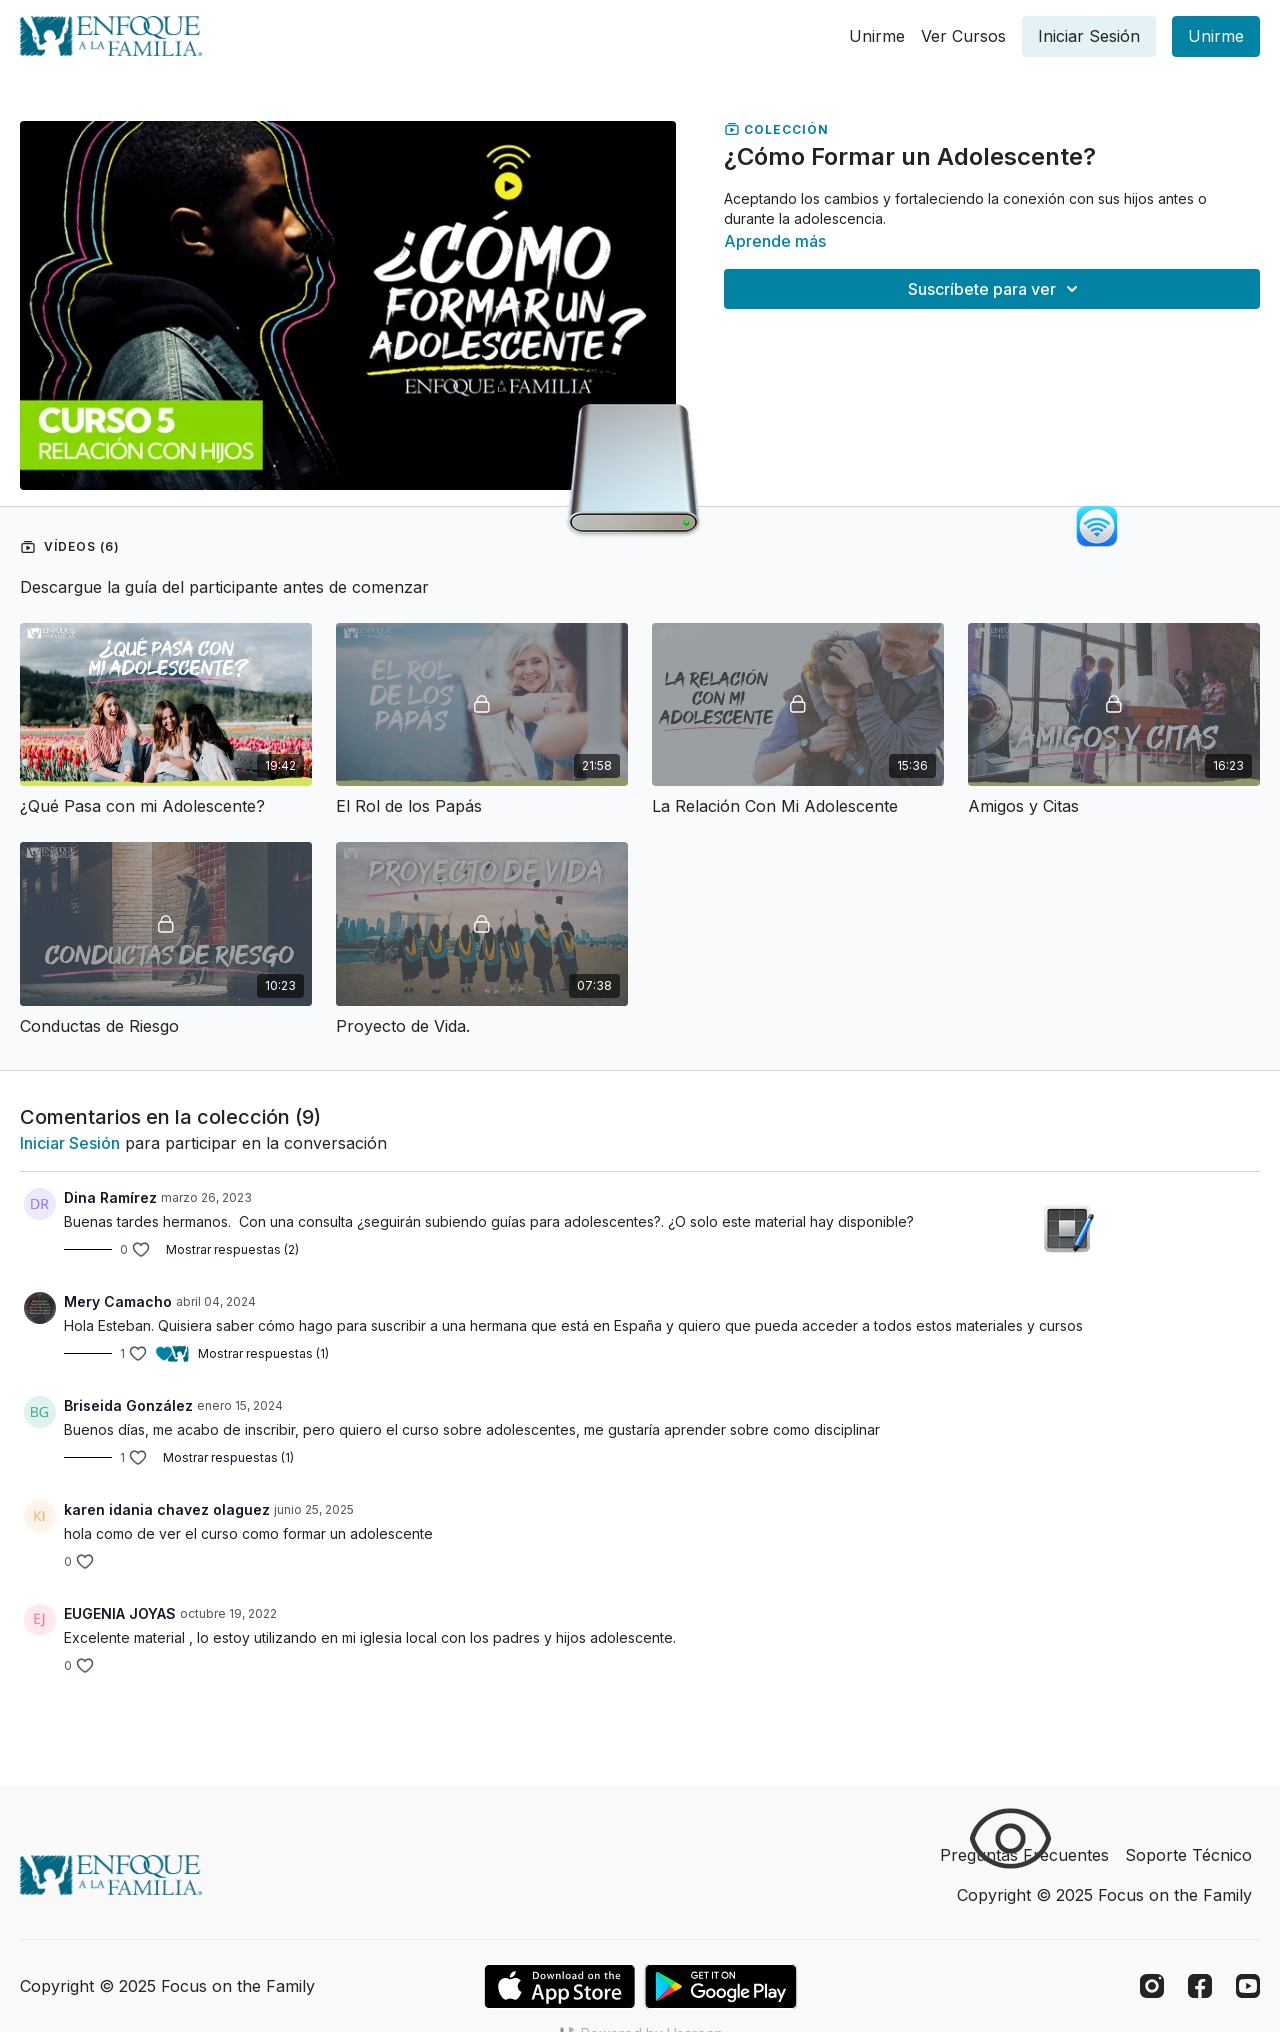 The height and width of the screenshot is (2032, 1280). I want to click on access display settings, so click(1010, 1838).